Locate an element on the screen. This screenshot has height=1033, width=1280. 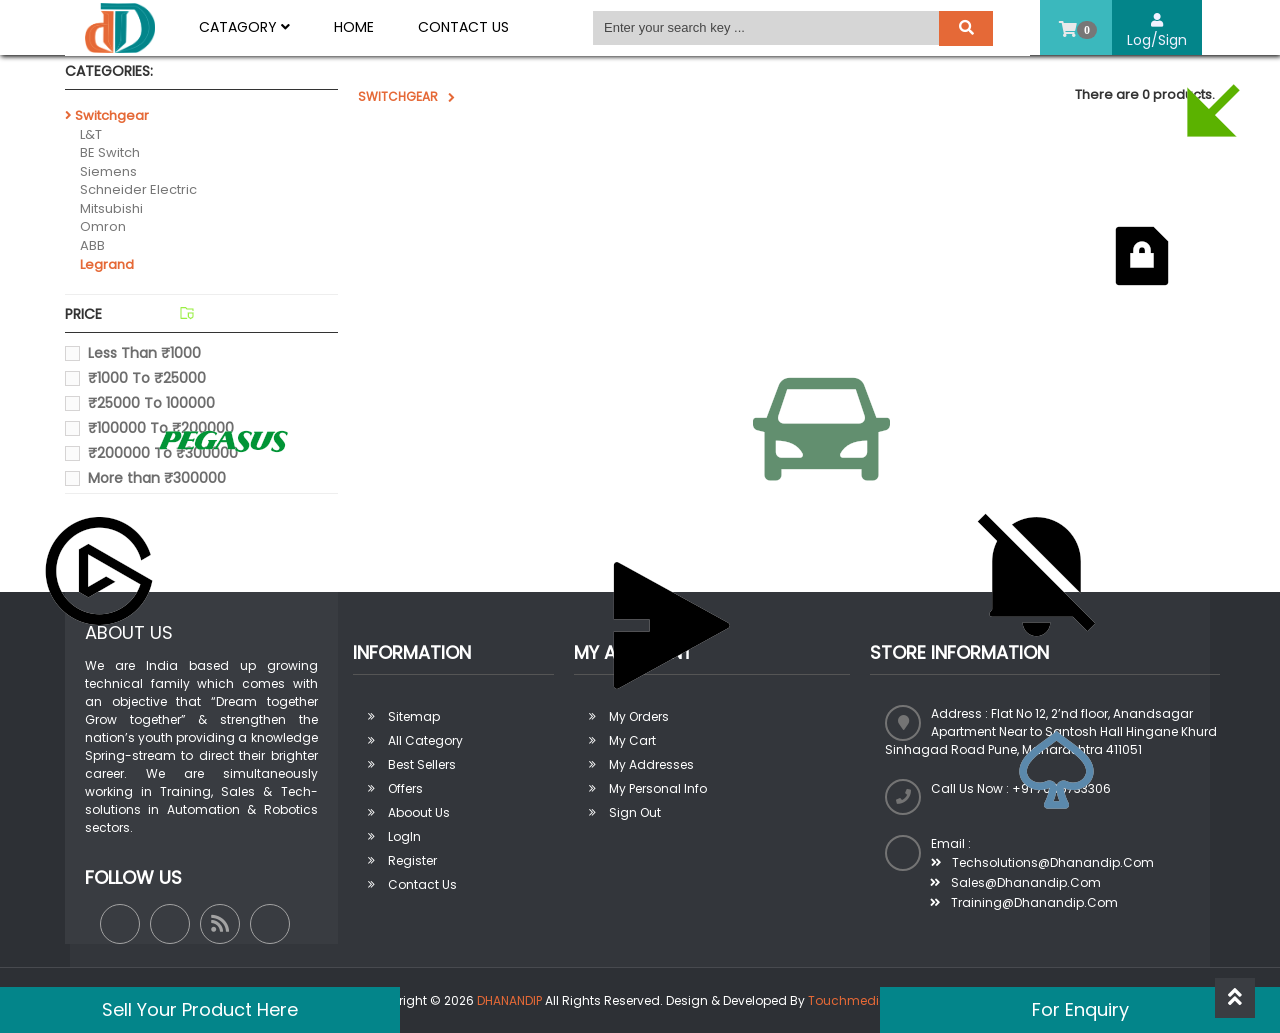
select car or driving mode for navigation is located at coordinates (821, 423).